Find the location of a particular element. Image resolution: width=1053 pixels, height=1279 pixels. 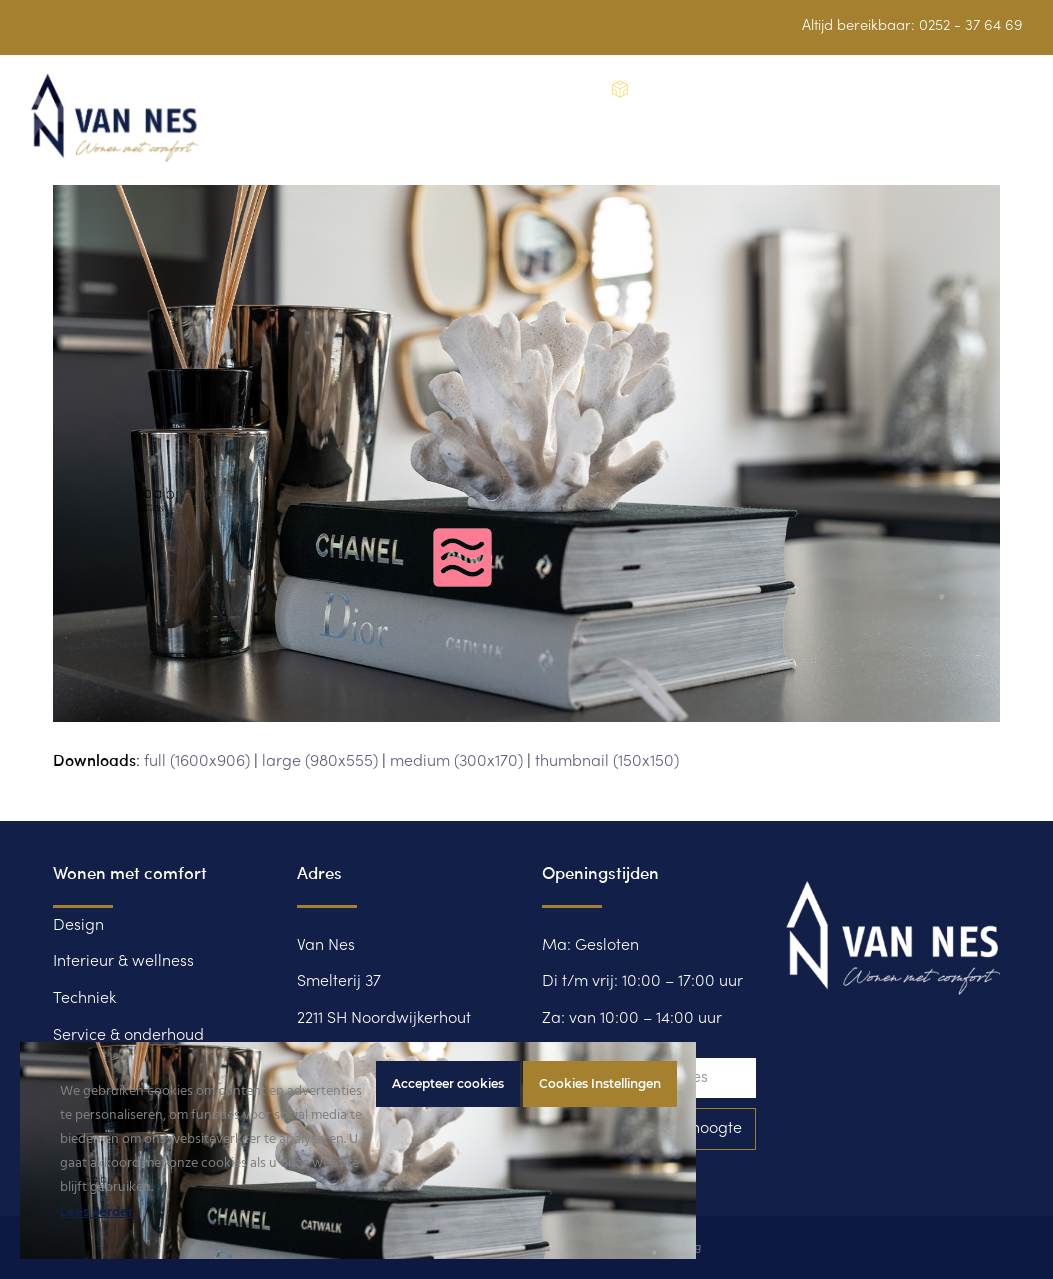

indicates water or aquatic features is located at coordinates (462, 557).